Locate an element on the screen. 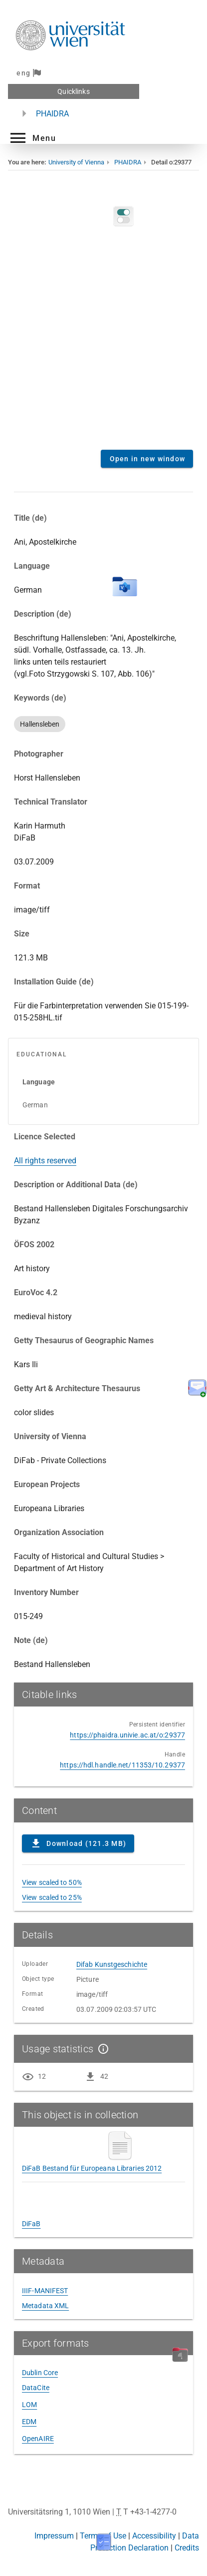 This screenshot has height=2576, width=207. compose a new email message is located at coordinates (197, 1387).